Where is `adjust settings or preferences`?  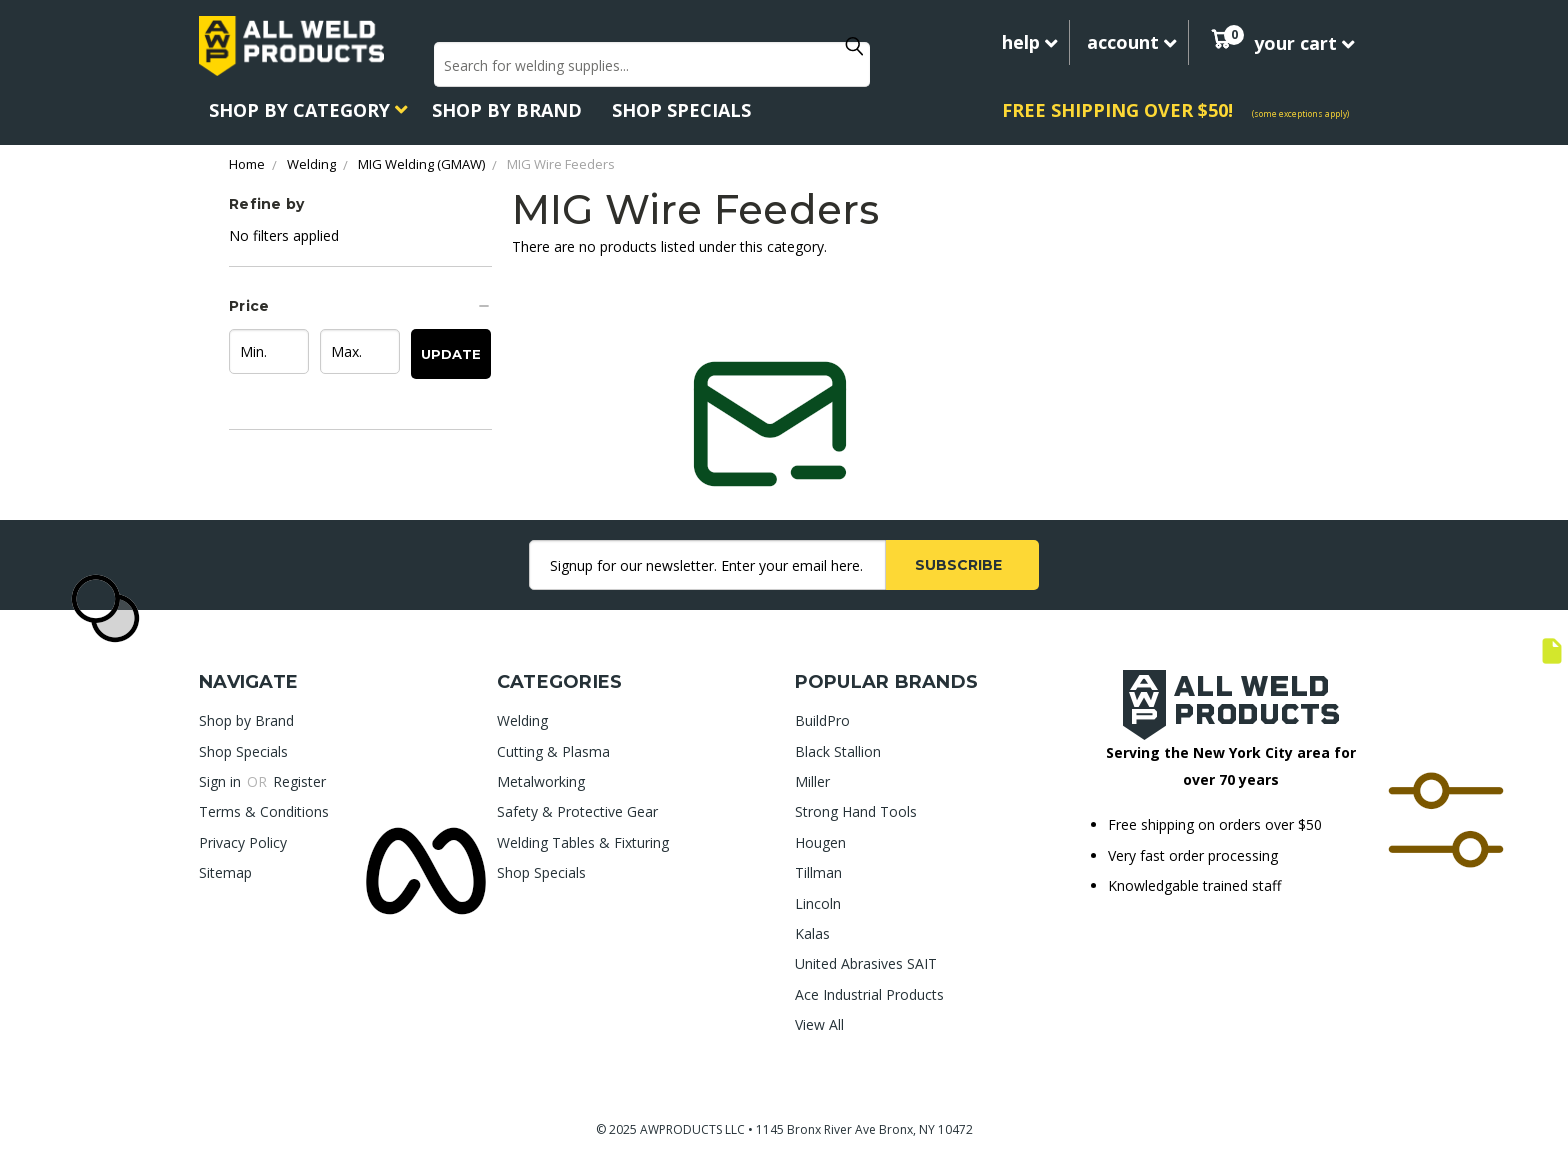 adjust settings or preferences is located at coordinates (1446, 820).